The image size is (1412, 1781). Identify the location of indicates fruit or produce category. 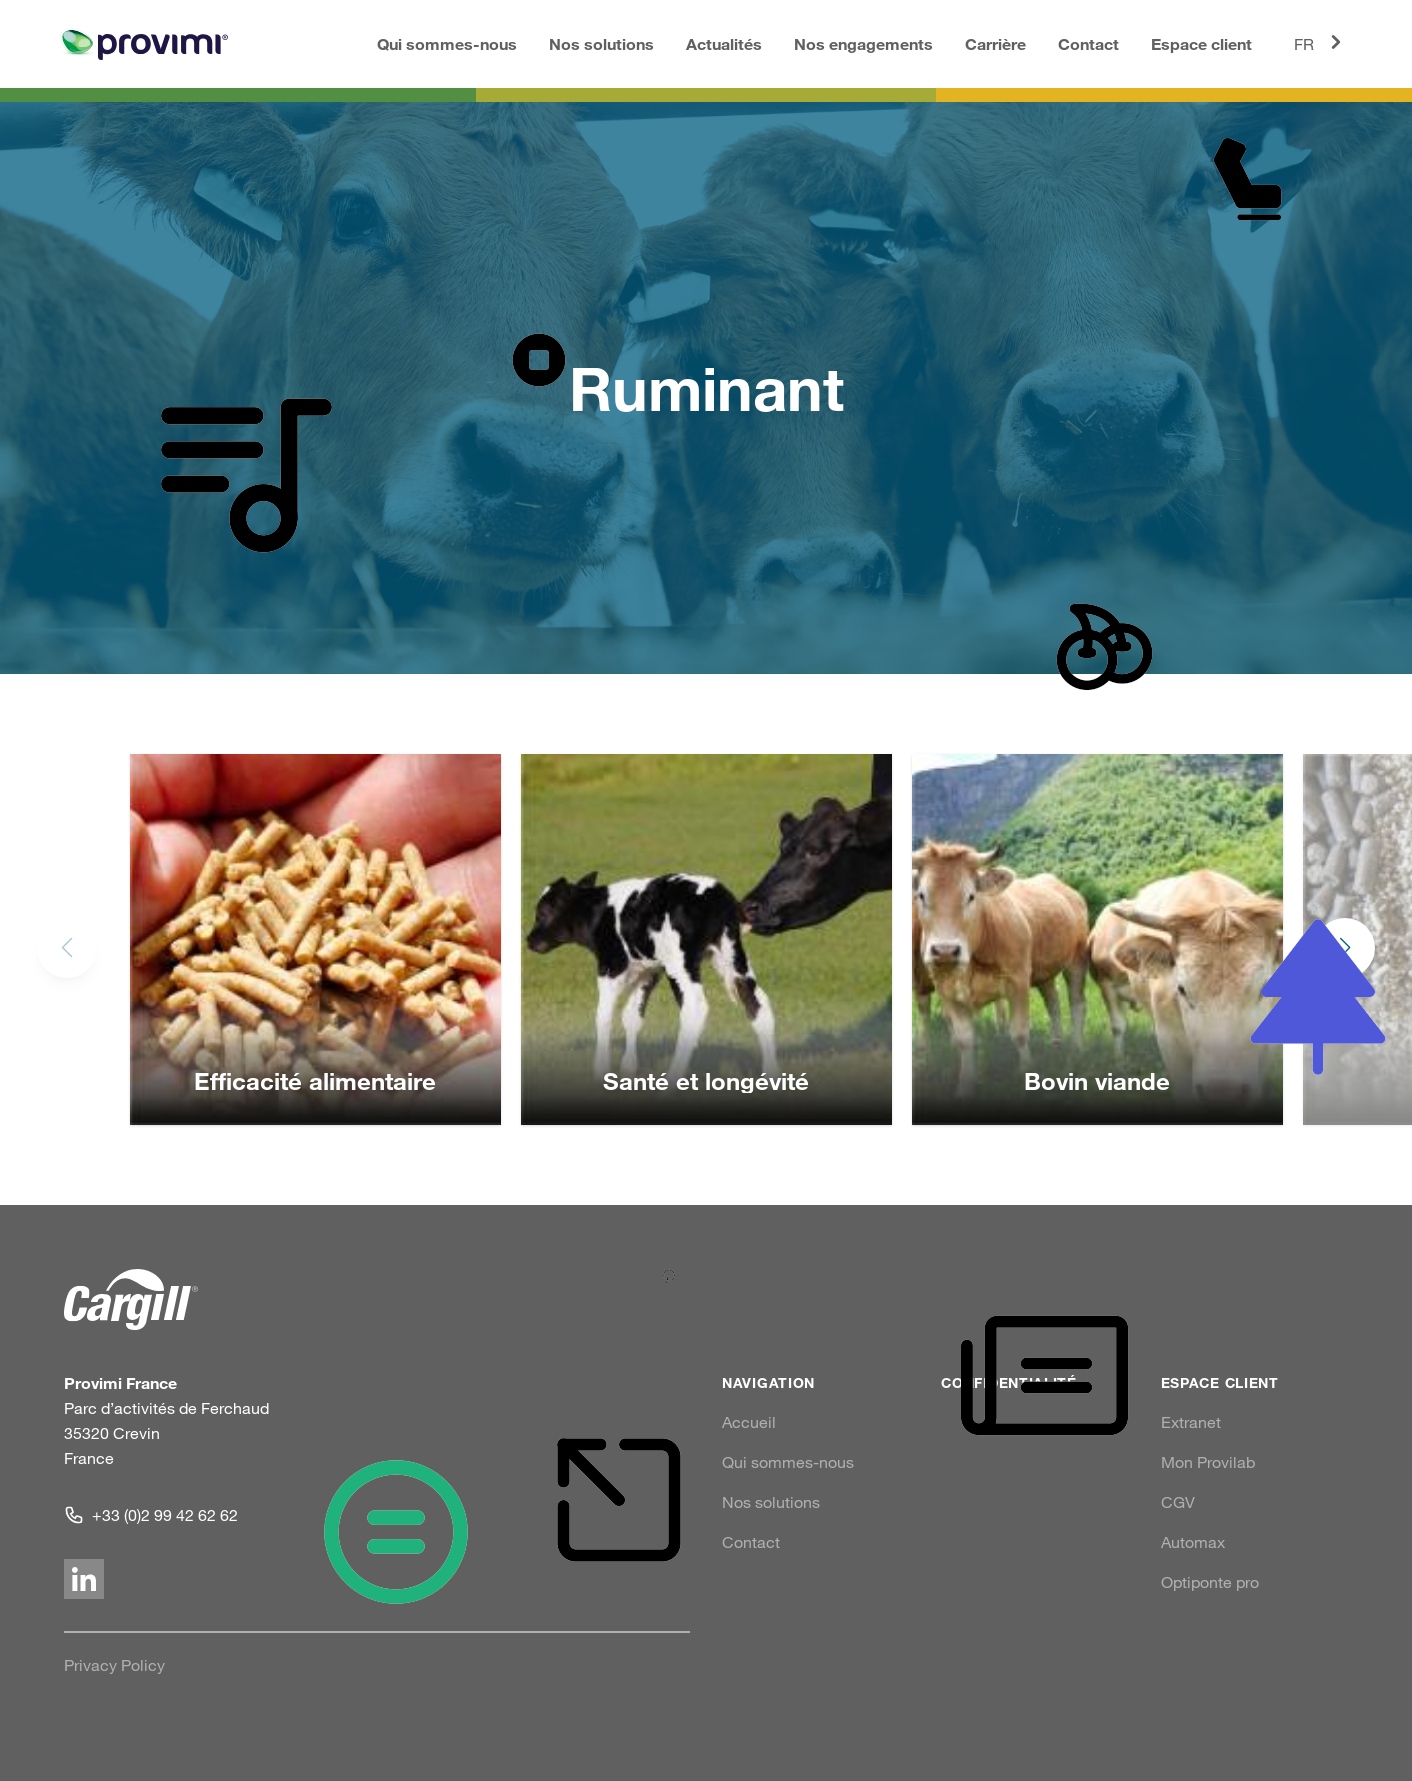
(1103, 647).